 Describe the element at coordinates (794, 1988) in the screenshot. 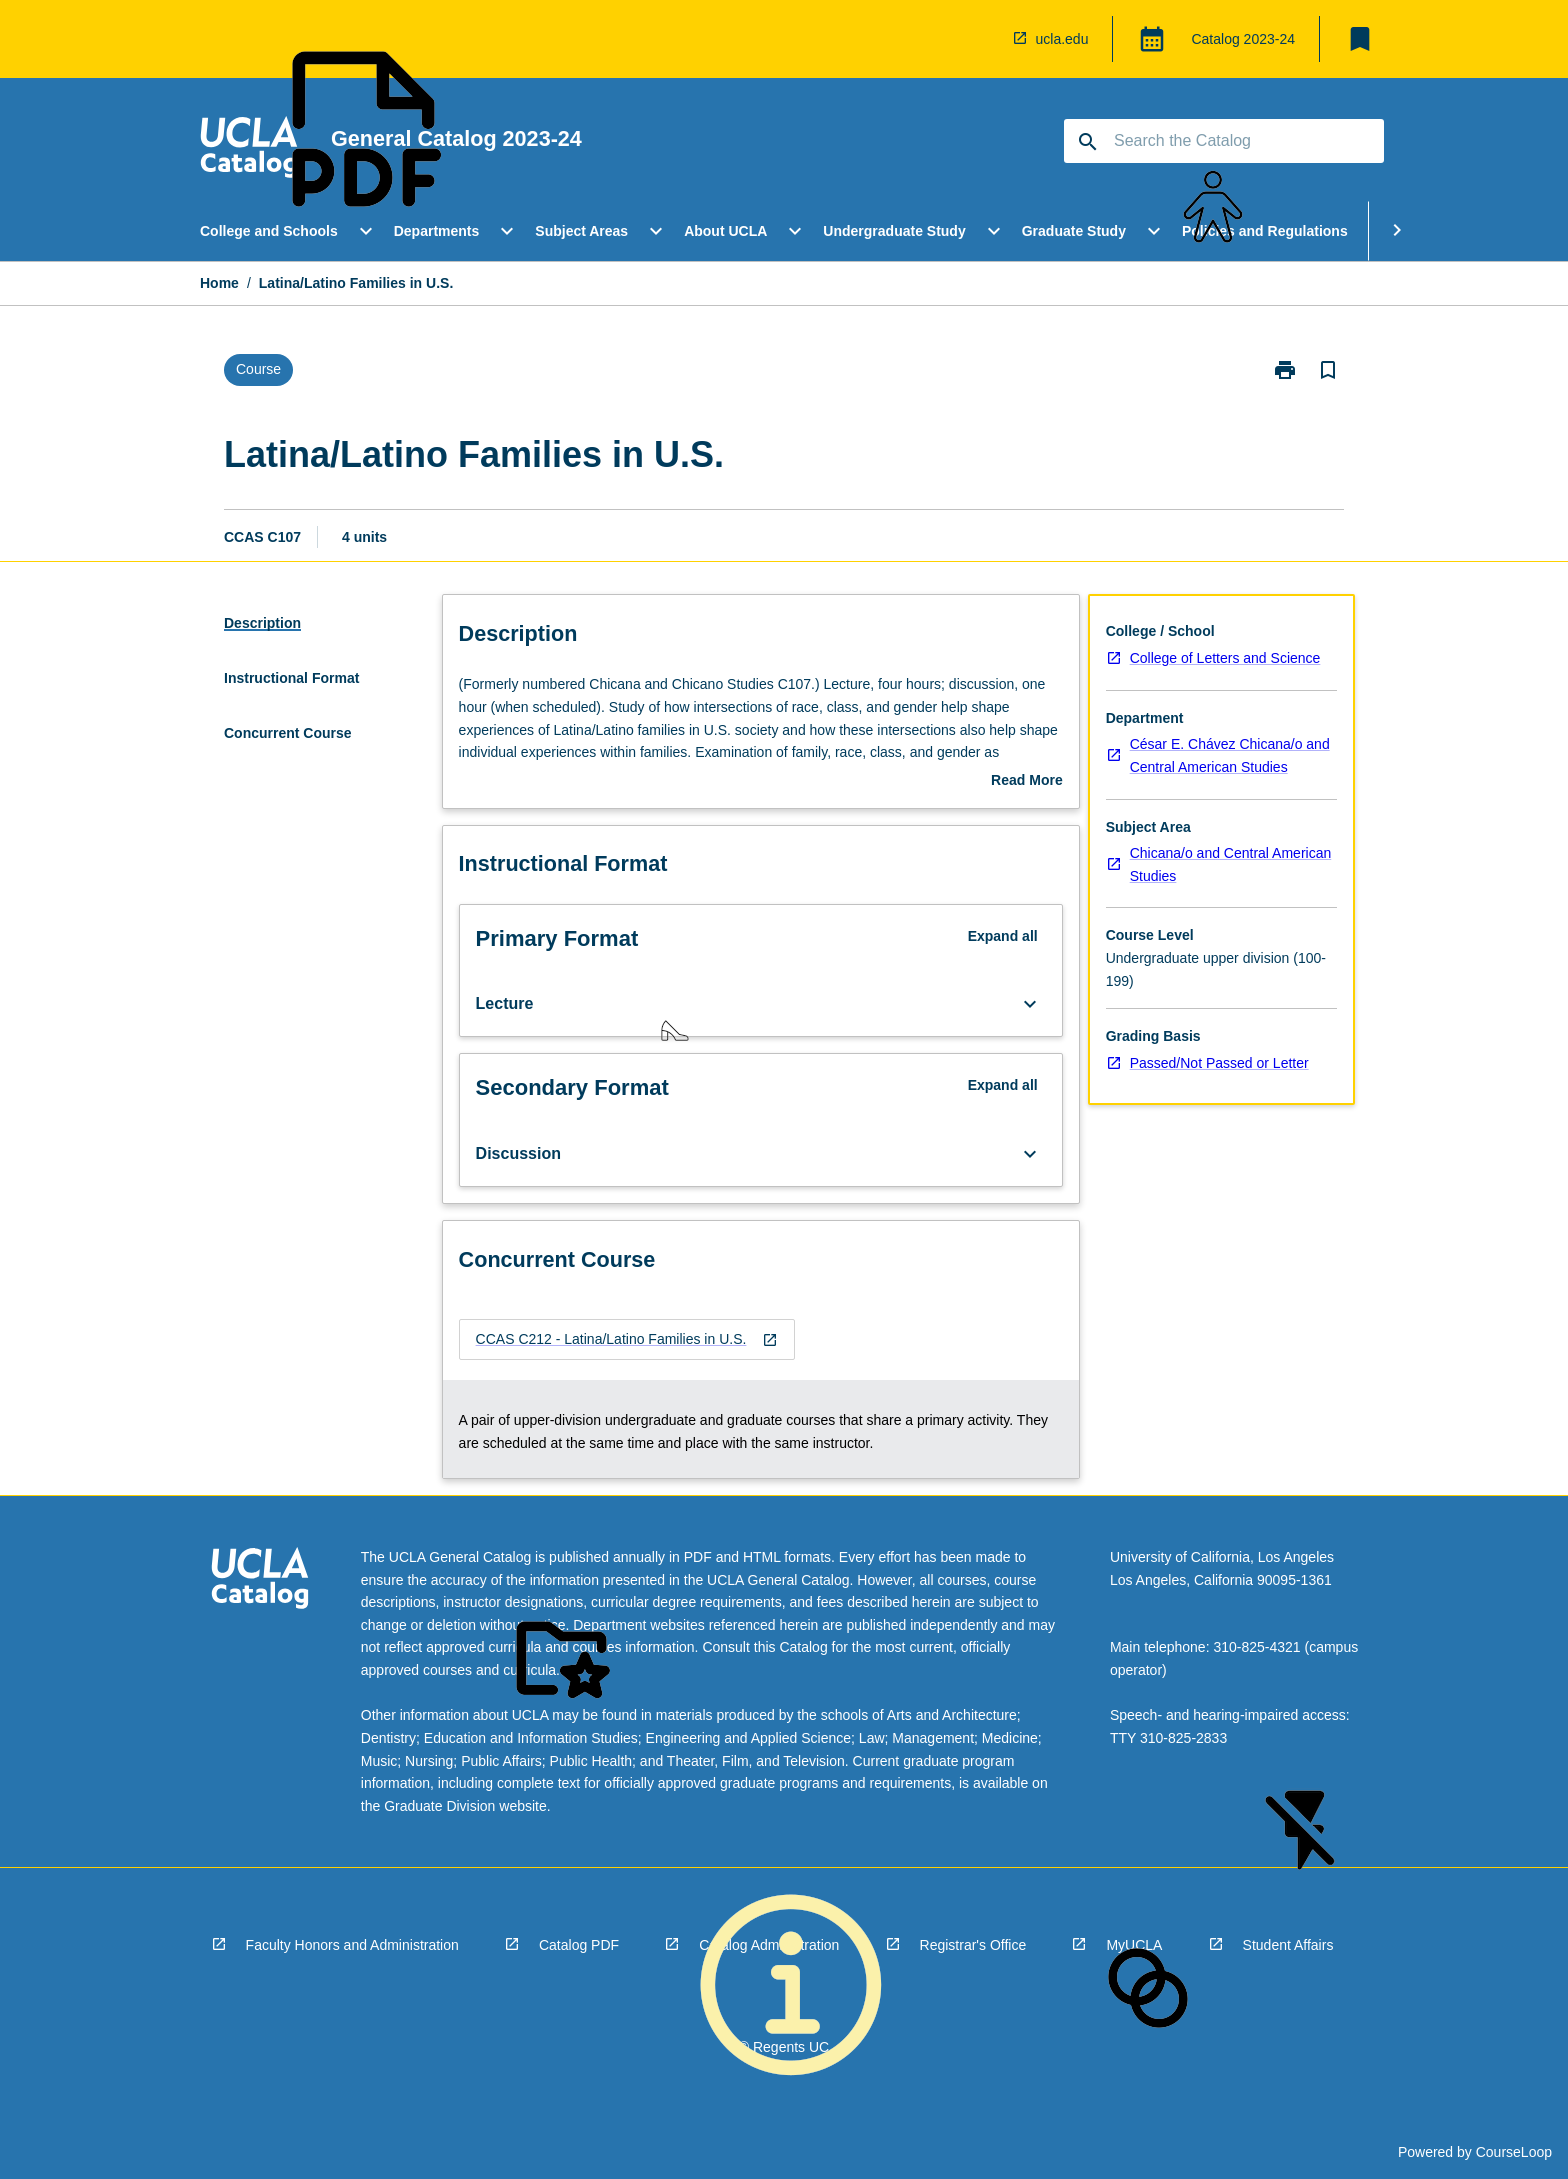

I see `view more information or details` at that location.